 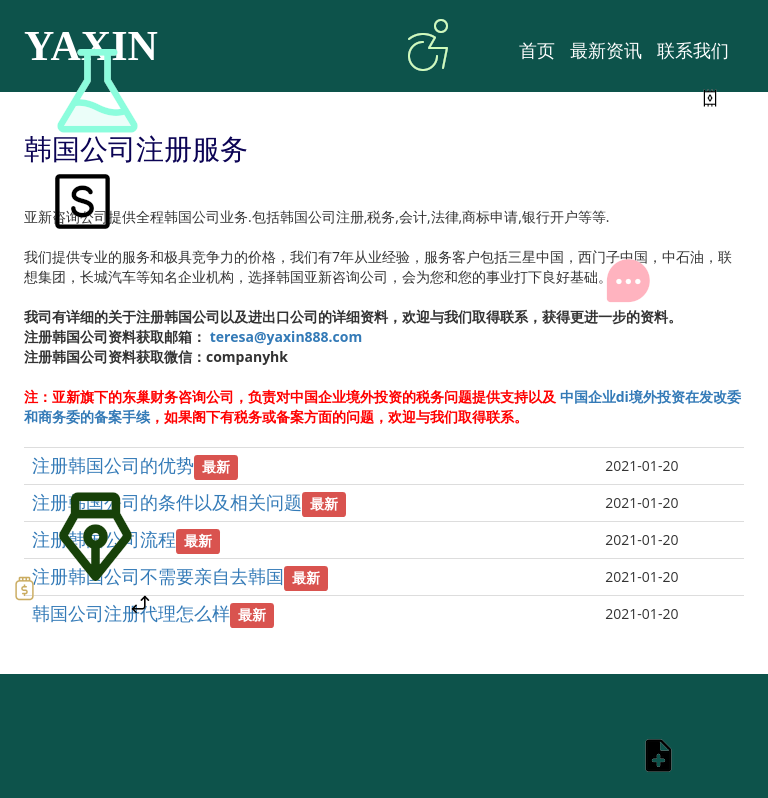 What do you see at coordinates (95, 534) in the screenshot?
I see `access drawing or illustration tools` at bounding box center [95, 534].